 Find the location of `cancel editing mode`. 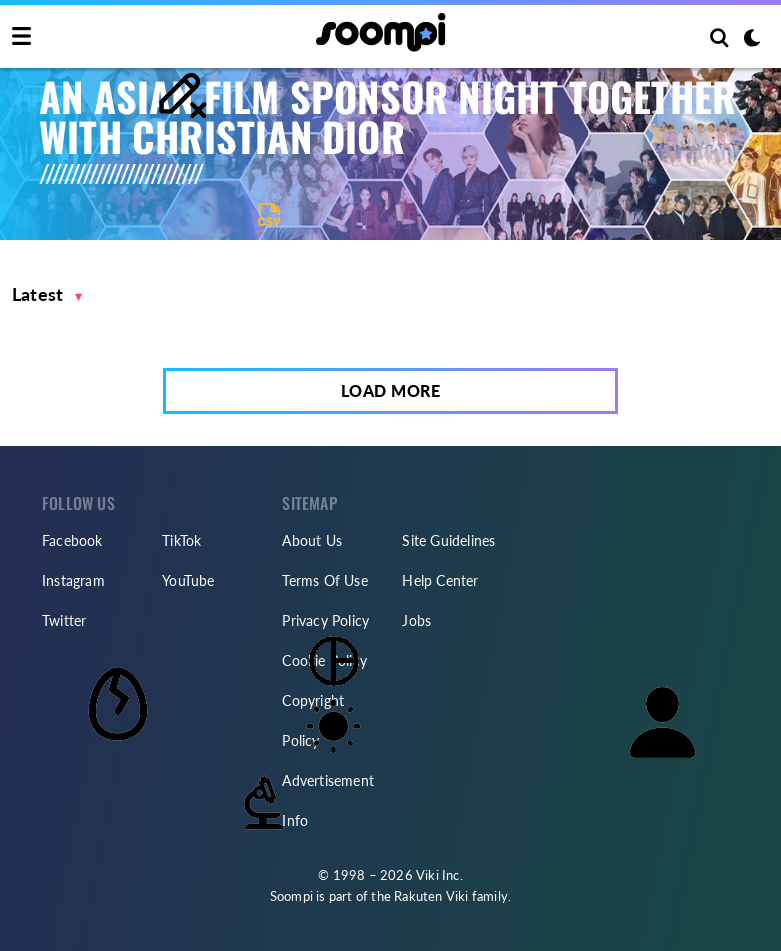

cancel editing mode is located at coordinates (180, 92).